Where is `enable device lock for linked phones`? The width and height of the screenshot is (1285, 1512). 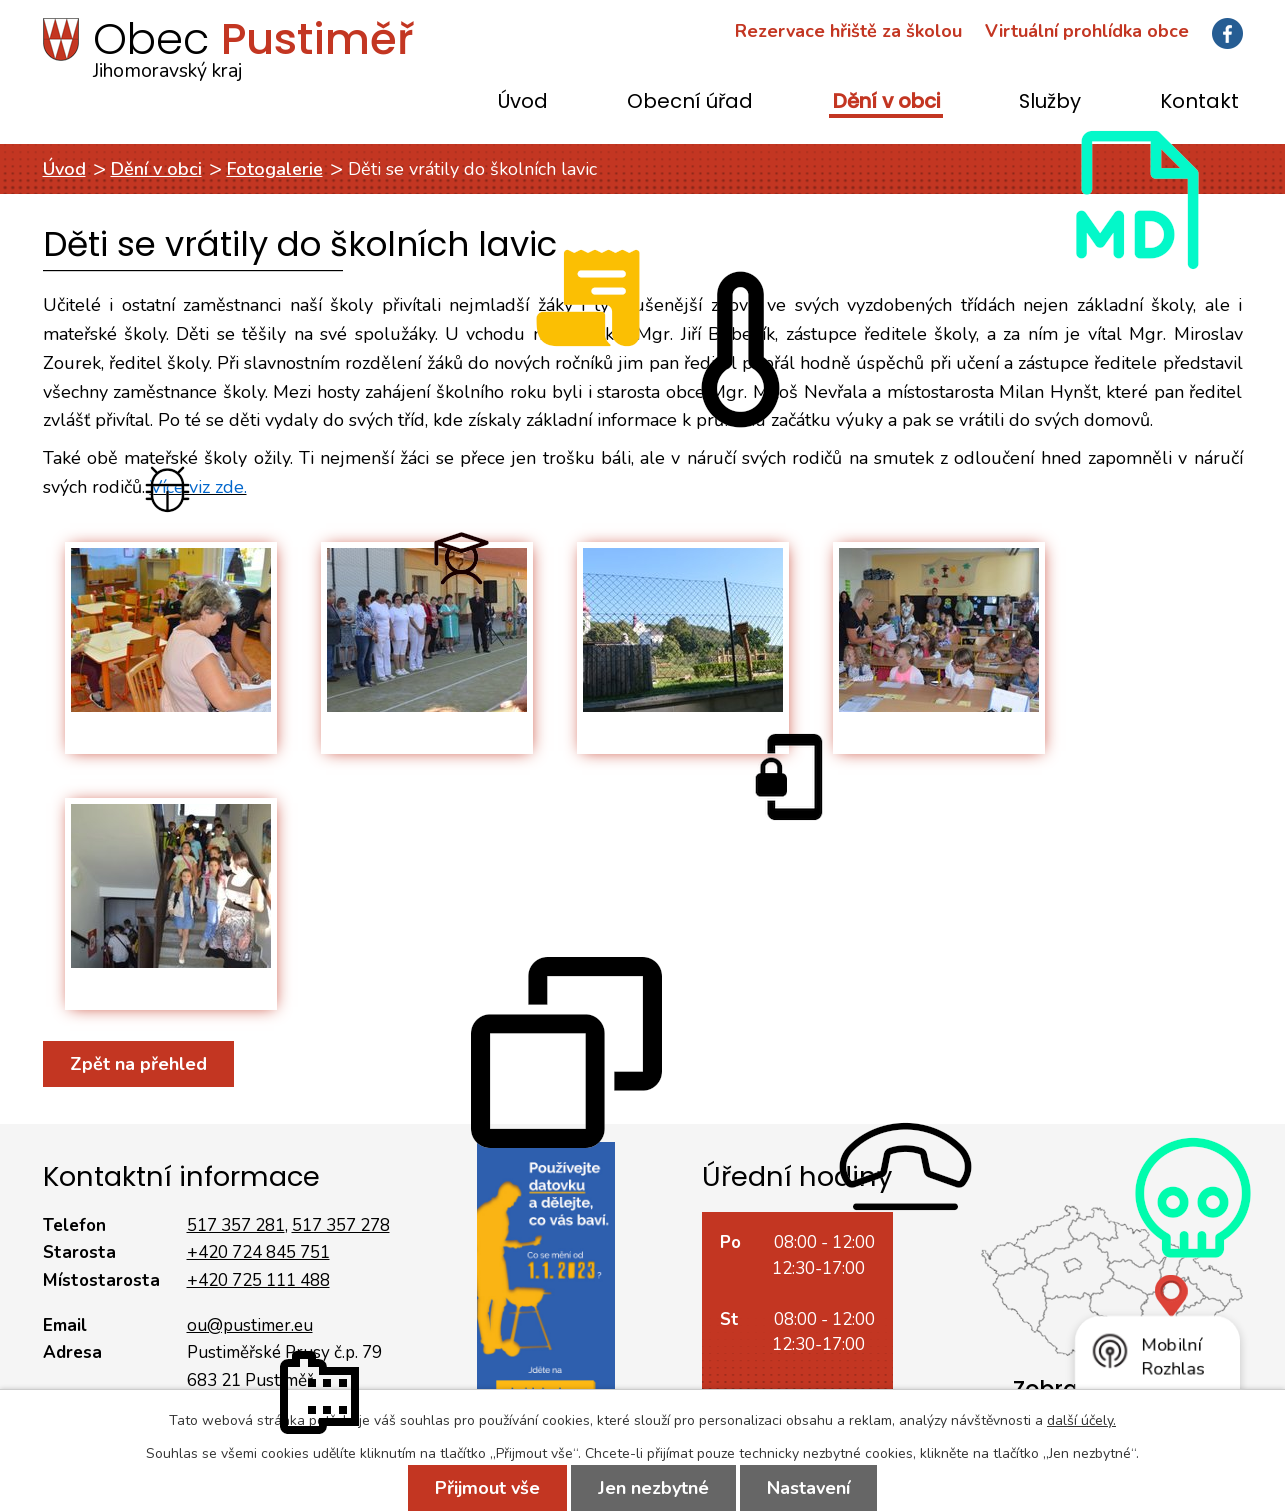
enable device lock for linked phones is located at coordinates (787, 777).